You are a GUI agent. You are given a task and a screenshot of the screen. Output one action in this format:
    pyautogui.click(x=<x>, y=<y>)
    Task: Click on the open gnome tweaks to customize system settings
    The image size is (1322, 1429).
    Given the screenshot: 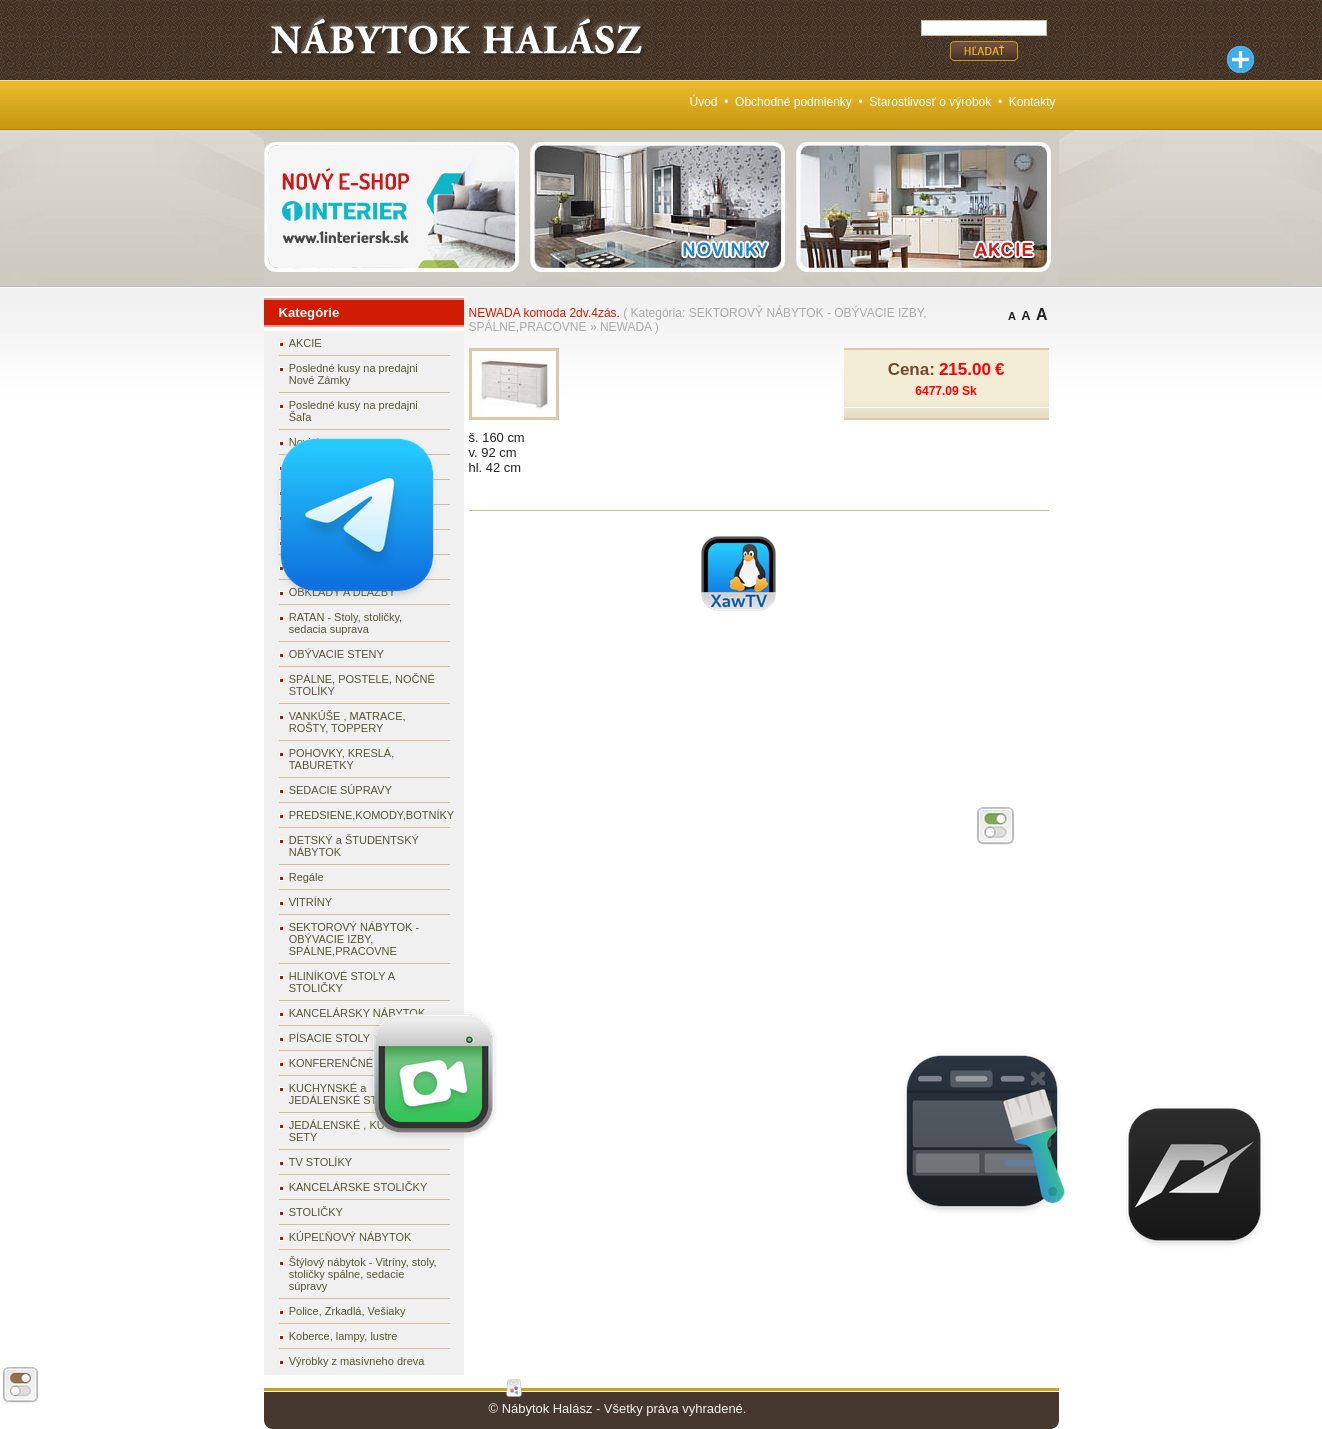 What is the action you would take?
    pyautogui.click(x=20, y=1384)
    